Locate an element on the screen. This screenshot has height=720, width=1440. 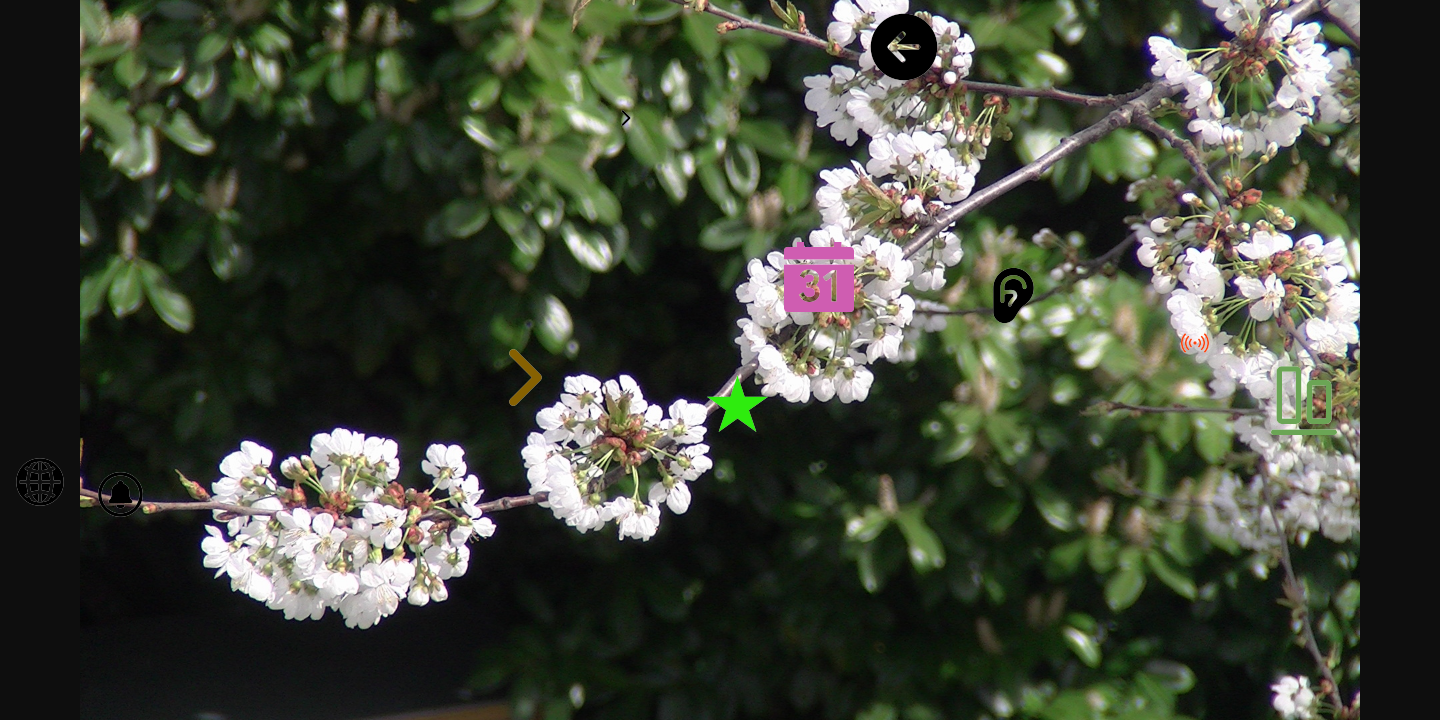
align selected objects to the bottom edge is located at coordinates (1304, 402).